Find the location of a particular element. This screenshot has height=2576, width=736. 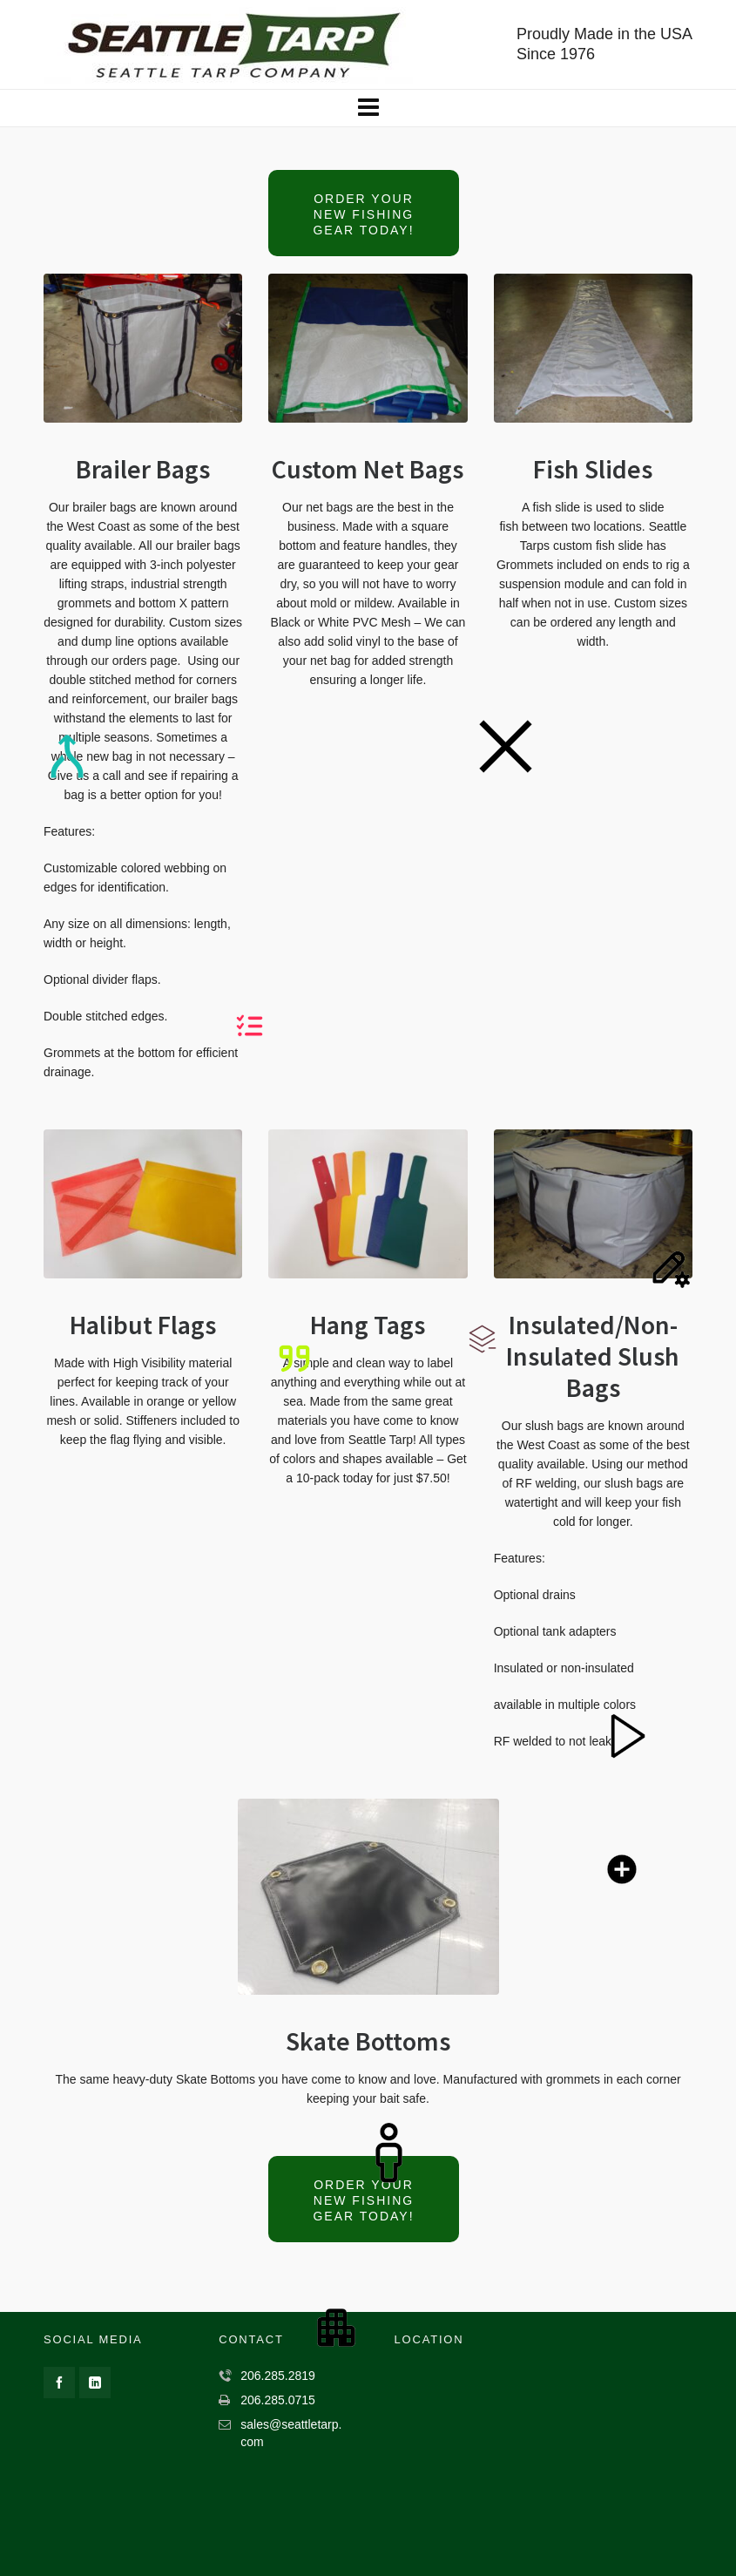

remove a layer from the stack is located at coordinates (482, 1339).